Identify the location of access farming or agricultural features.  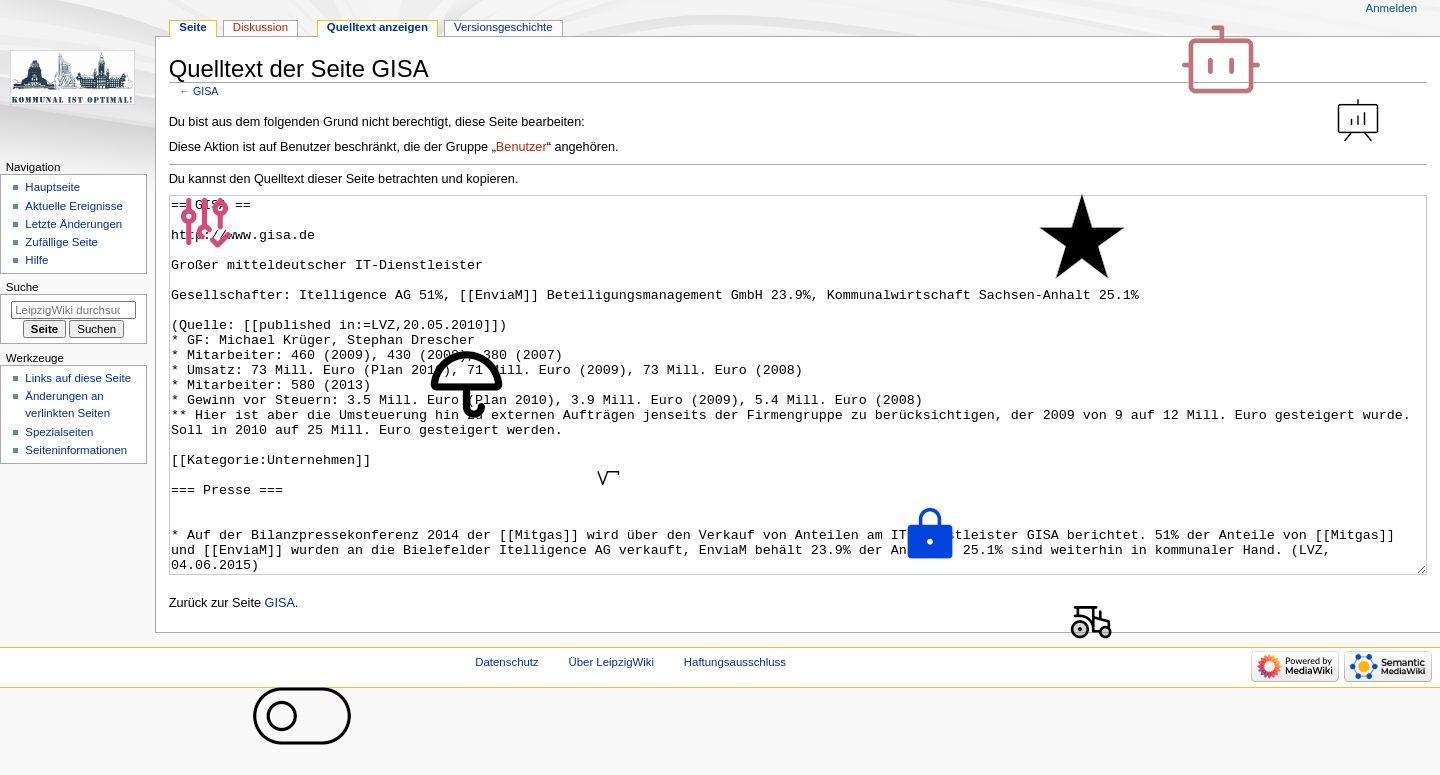
(1090, 621).